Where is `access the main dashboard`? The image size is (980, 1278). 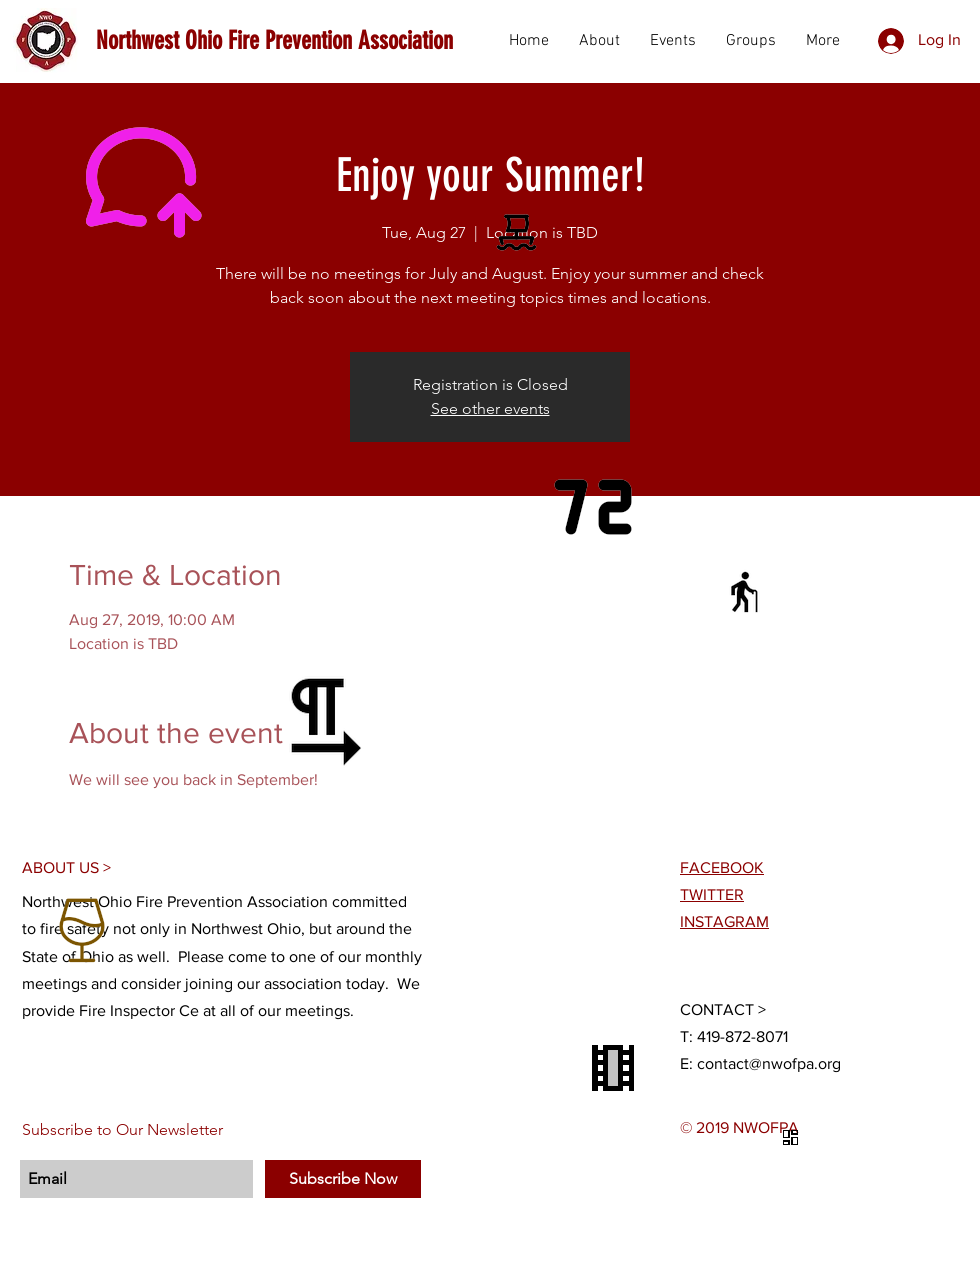
access the main dashboard is located at coordinates (790, 1137).